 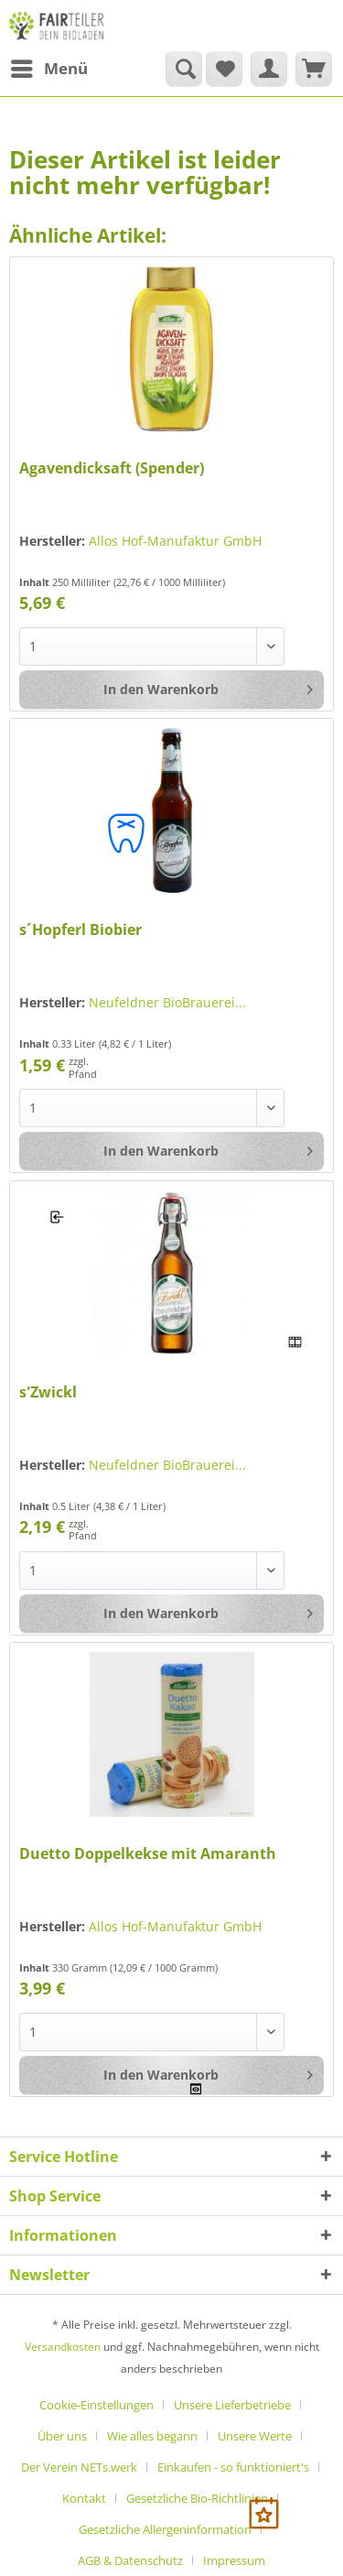 What do you see at coordinates (126, 833) in the screenshot?
I see `access dental health information` at bounding box center [126, 833].